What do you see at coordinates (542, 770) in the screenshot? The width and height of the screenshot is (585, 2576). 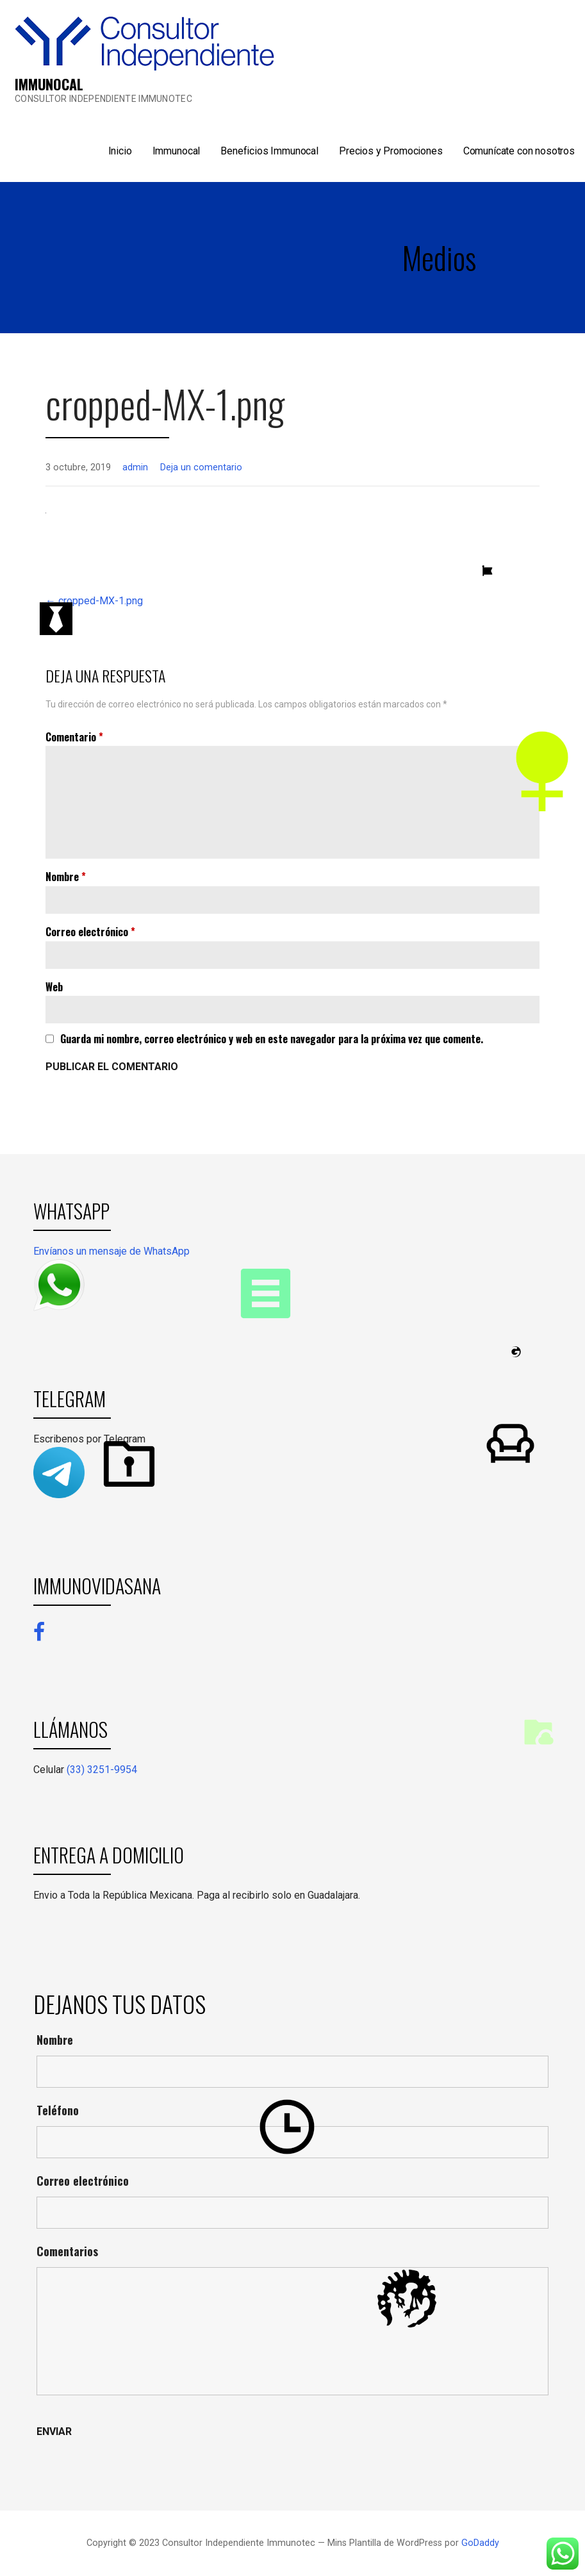 I see `indicates female or women's option` at bounding box center [542, 770].